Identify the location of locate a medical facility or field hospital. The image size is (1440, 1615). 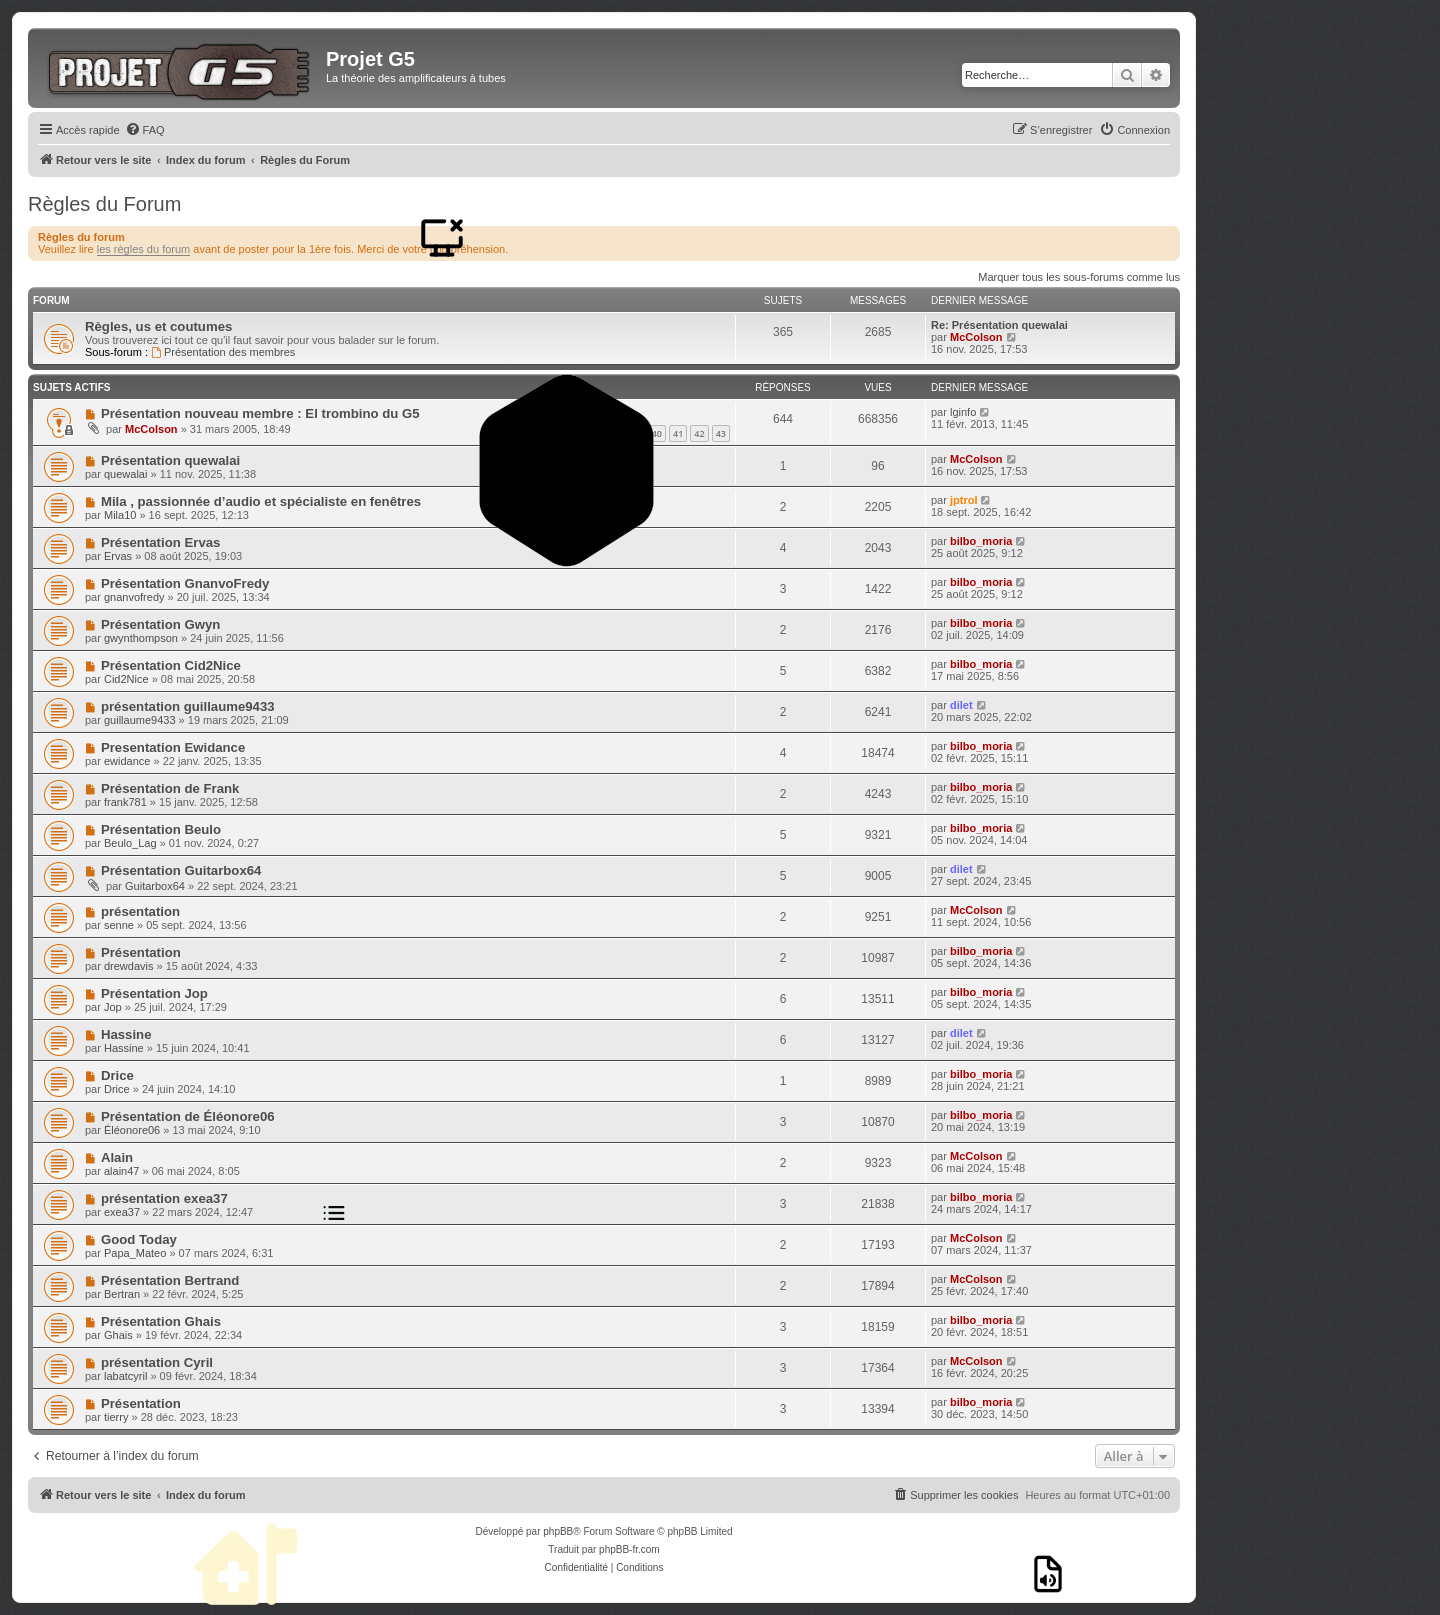
(246, 1564).